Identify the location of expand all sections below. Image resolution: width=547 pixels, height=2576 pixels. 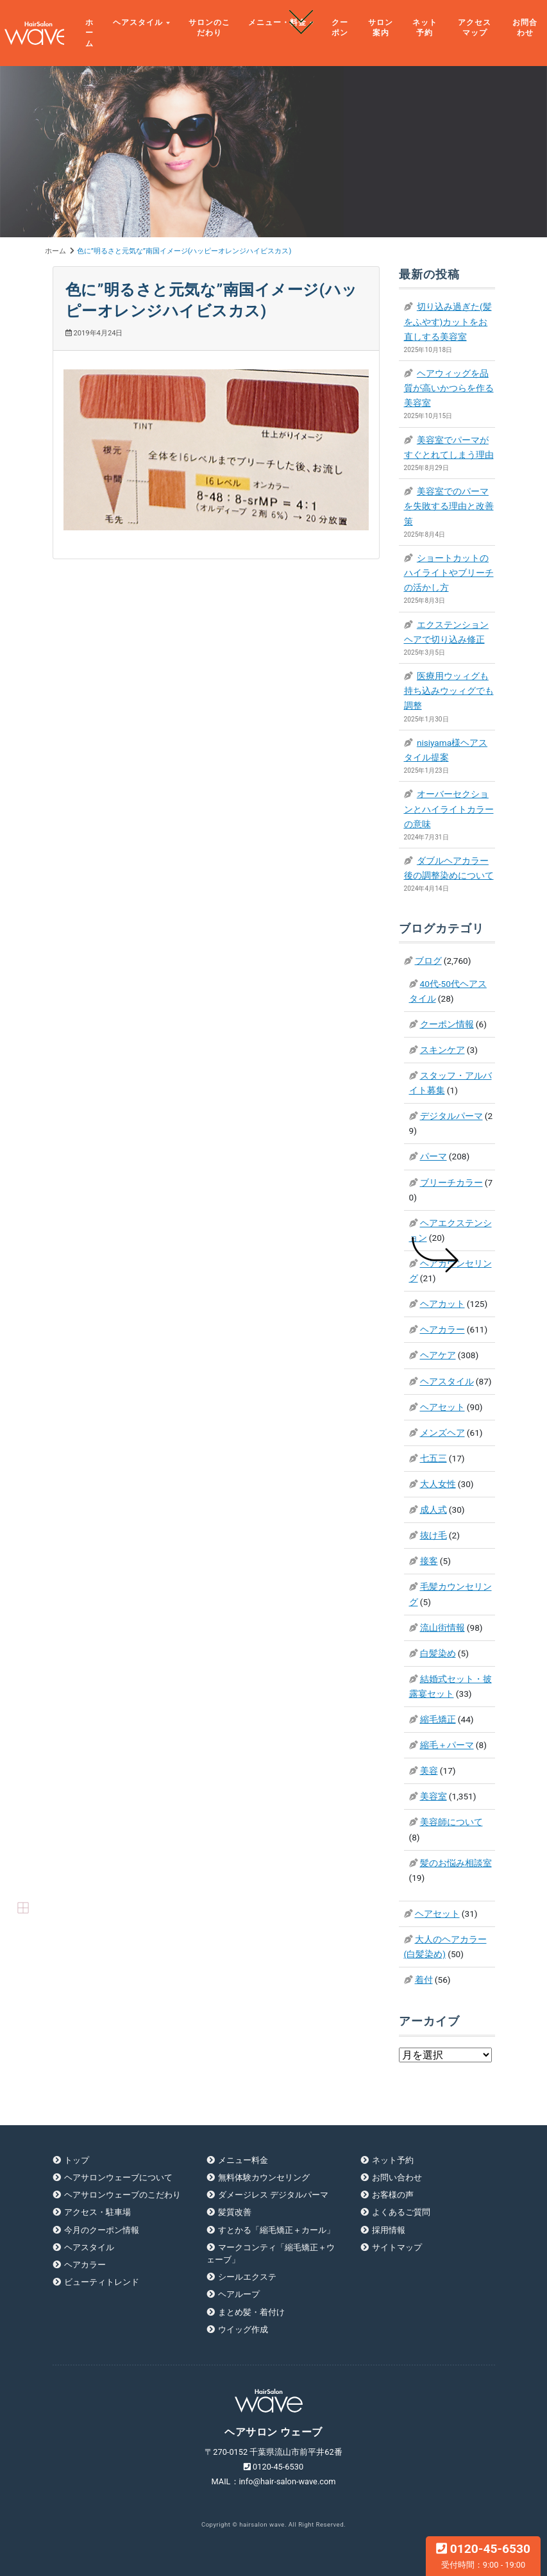
(301, 21).